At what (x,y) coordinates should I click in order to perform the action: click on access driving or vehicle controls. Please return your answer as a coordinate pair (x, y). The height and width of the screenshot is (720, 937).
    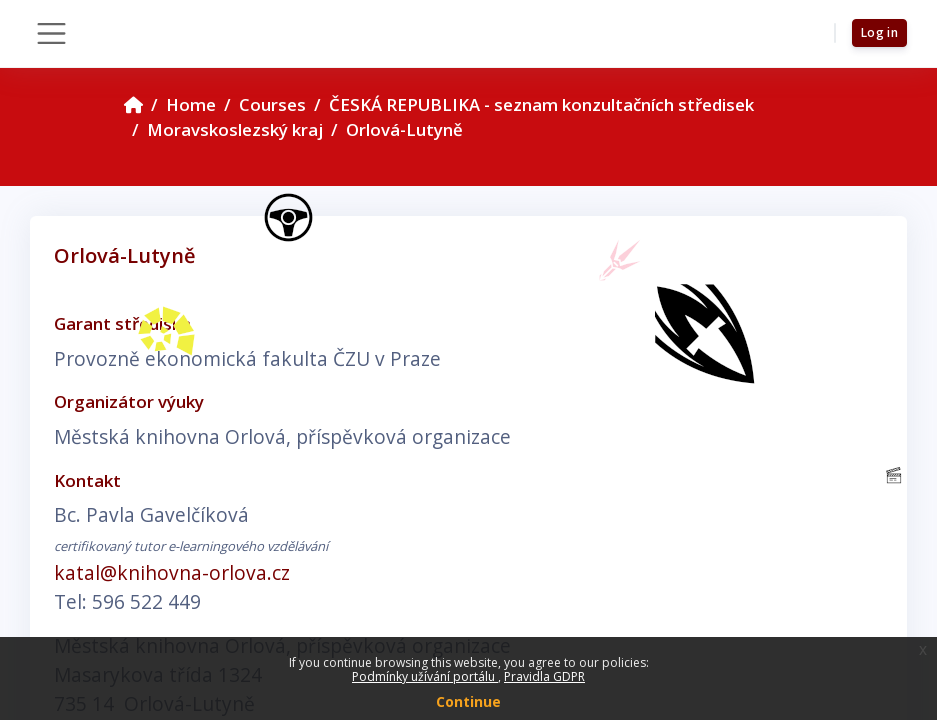
    Looking at the image, I should click on (288, 217).